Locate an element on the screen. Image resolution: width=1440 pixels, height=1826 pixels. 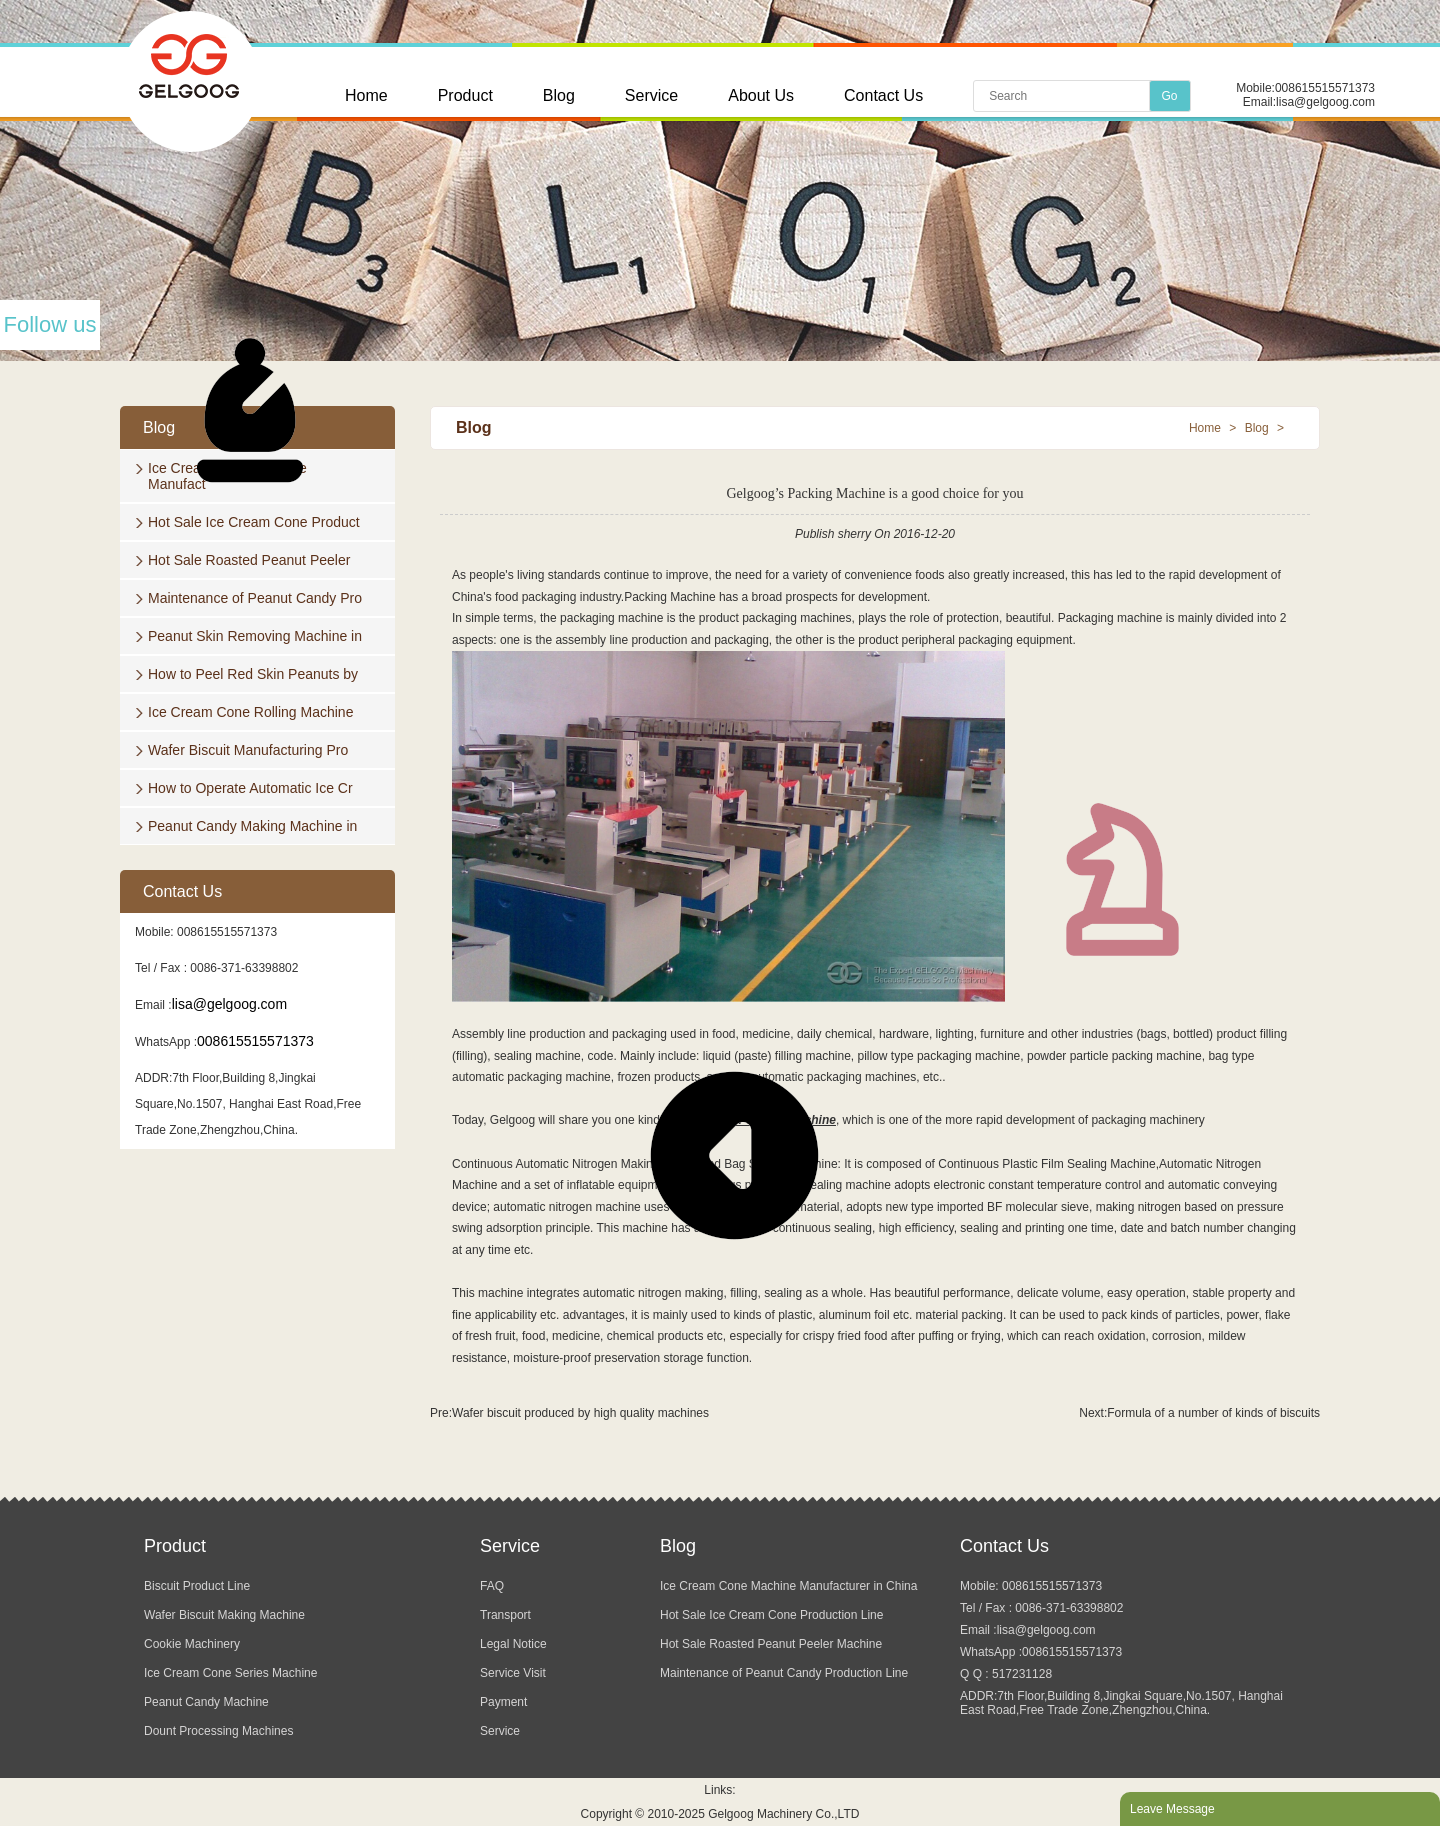
play chess or access chess game is located at coordinates (1122, 883).